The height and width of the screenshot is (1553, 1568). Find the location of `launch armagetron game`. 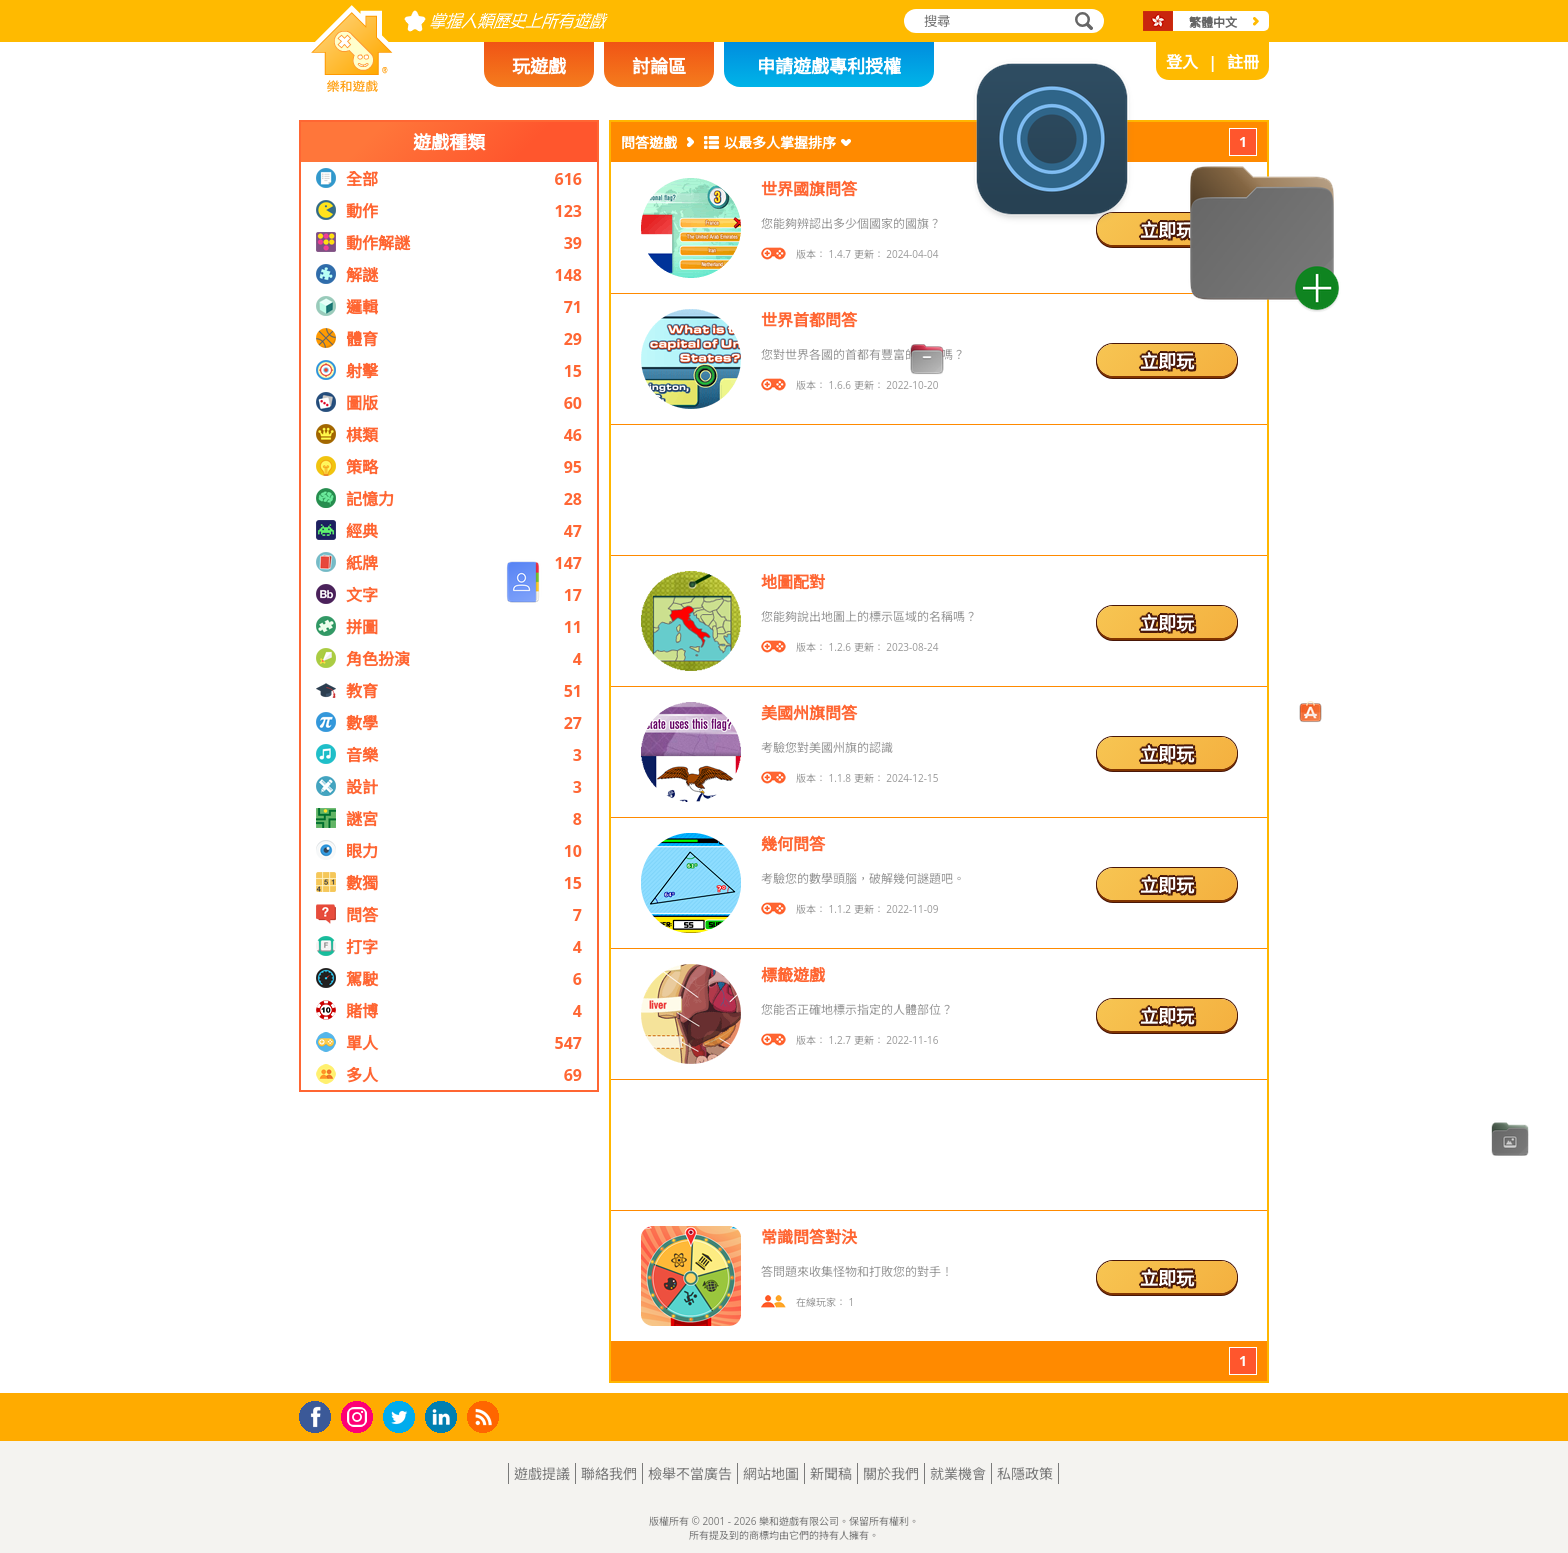

launch armagetron game is located at coordinates (1052, 139).